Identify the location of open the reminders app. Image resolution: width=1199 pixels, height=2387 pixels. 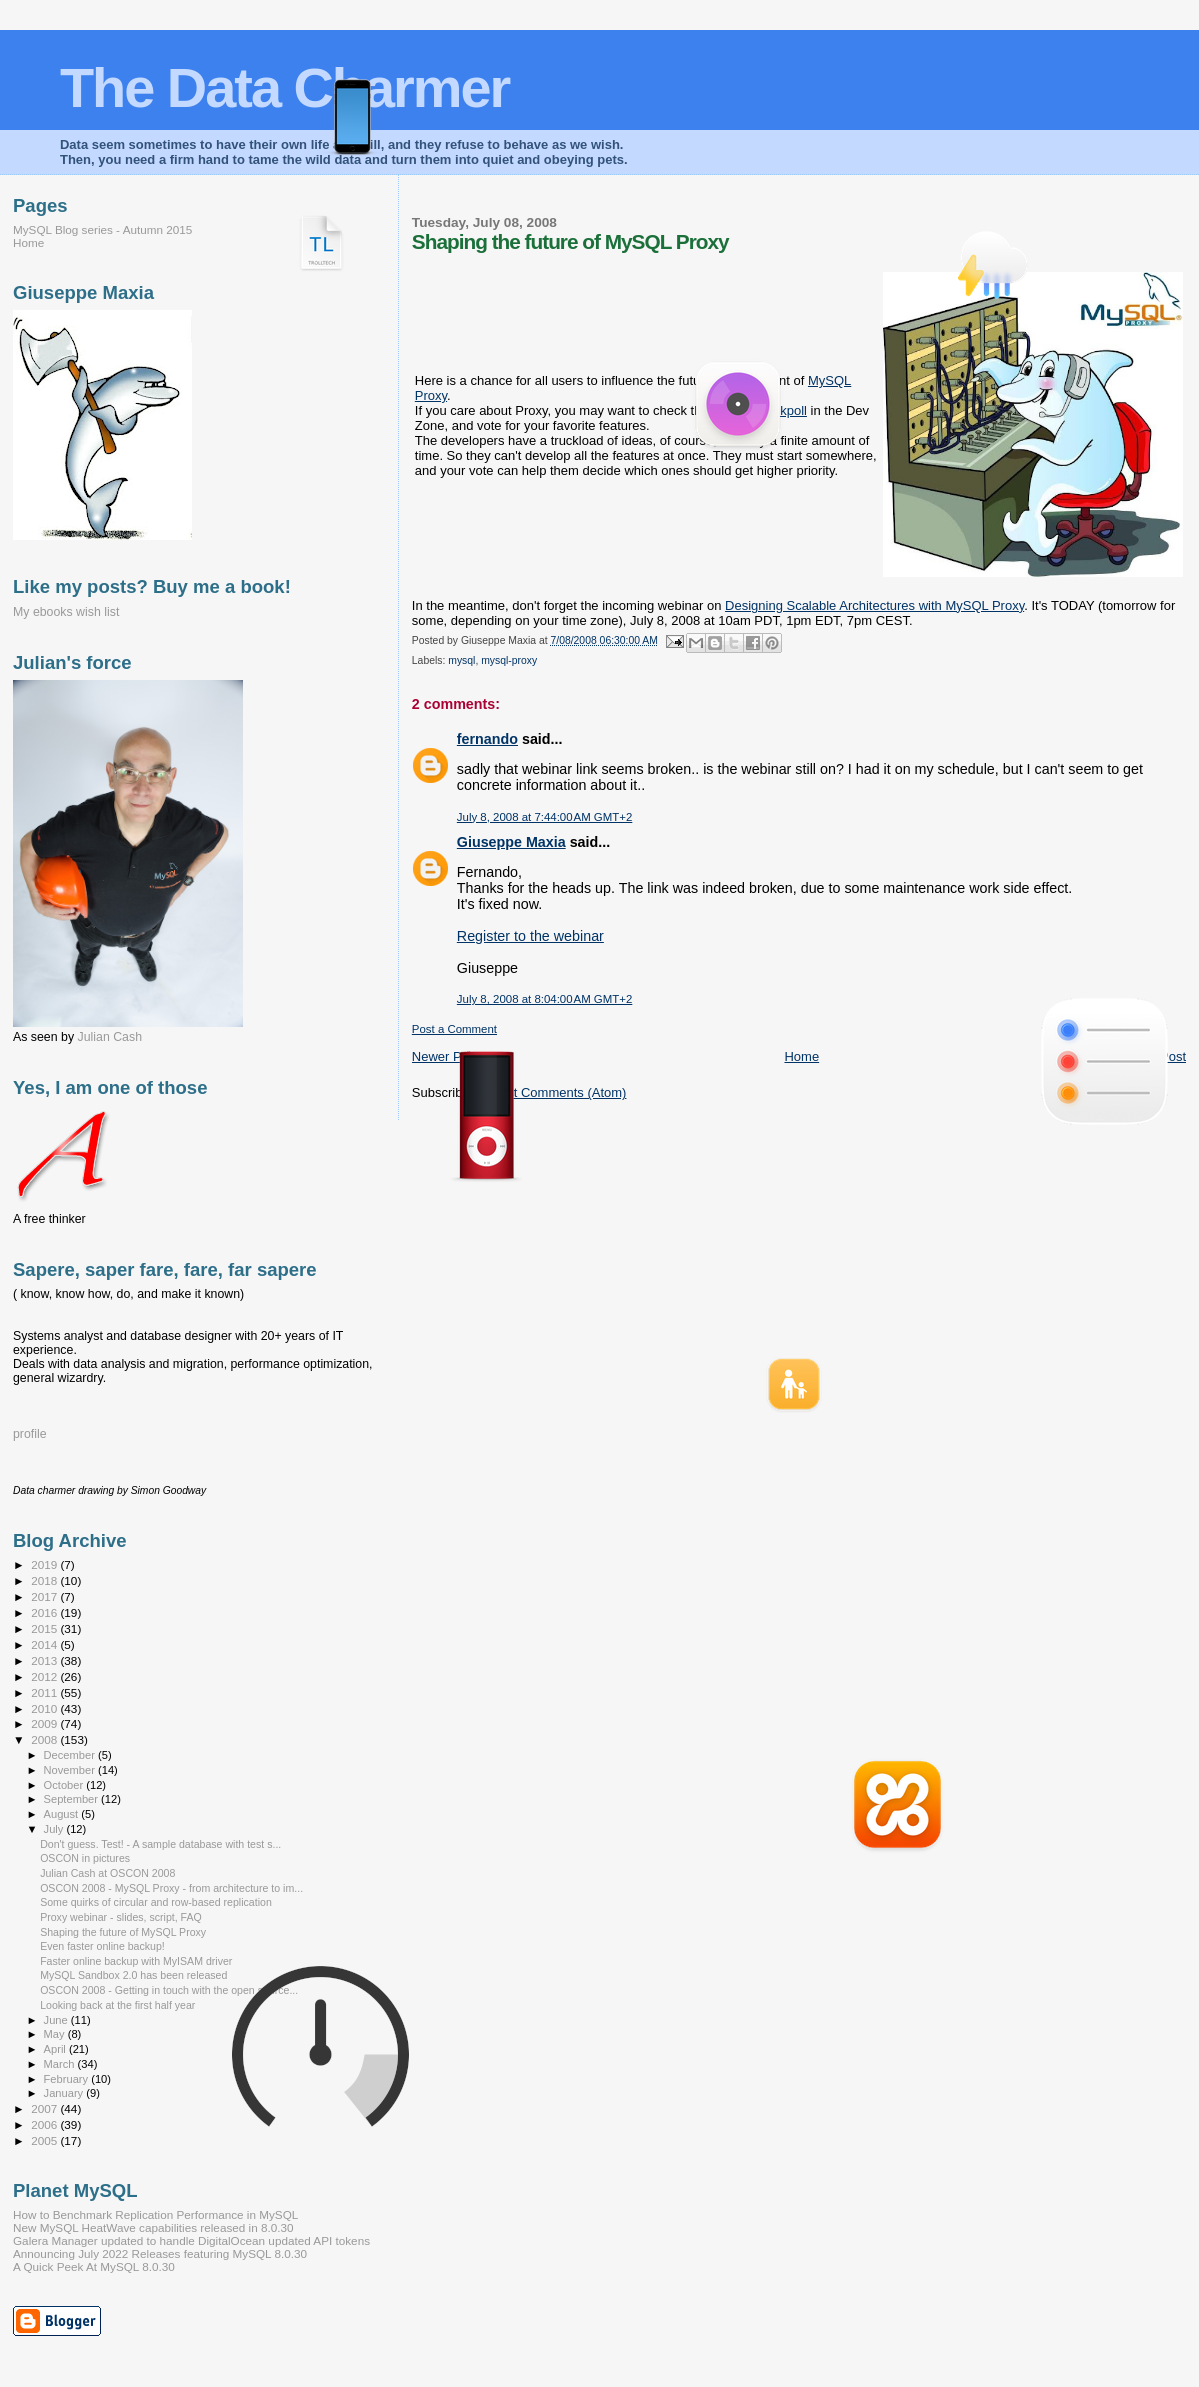
(1104, 1061).